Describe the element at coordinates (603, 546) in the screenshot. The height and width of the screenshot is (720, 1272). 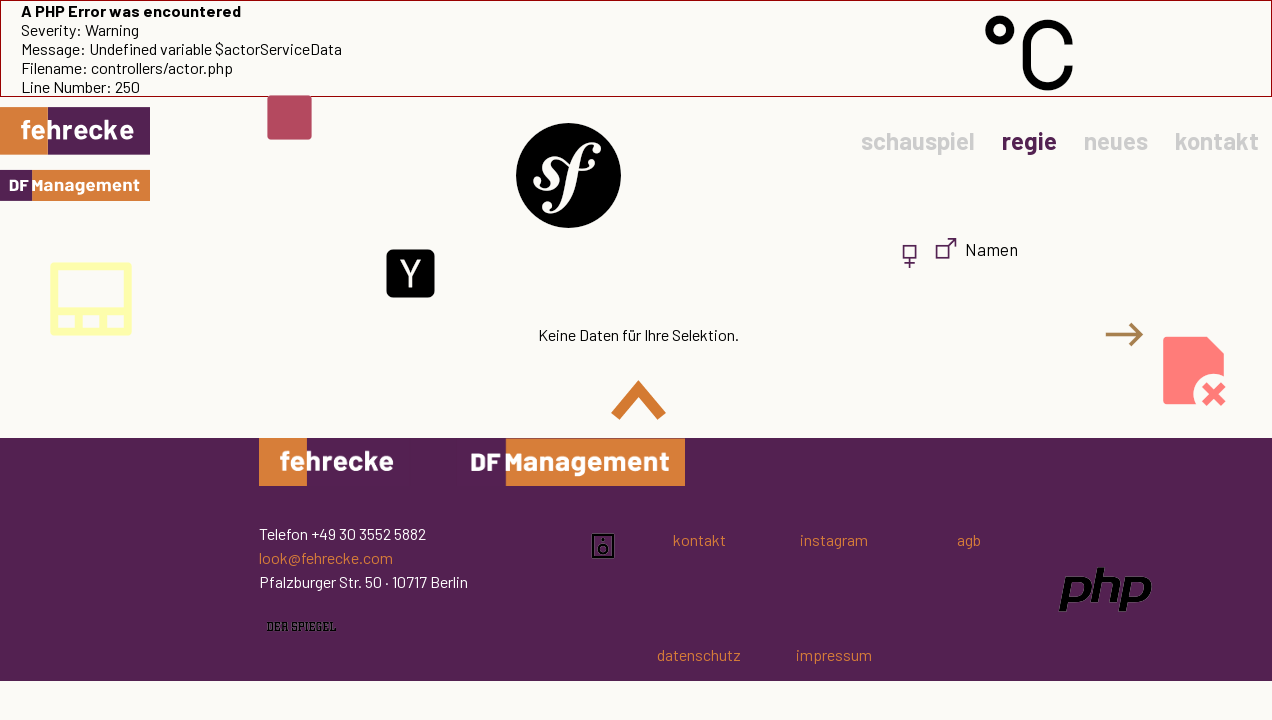
I see `adjust speaker or audio output settings` at that location.